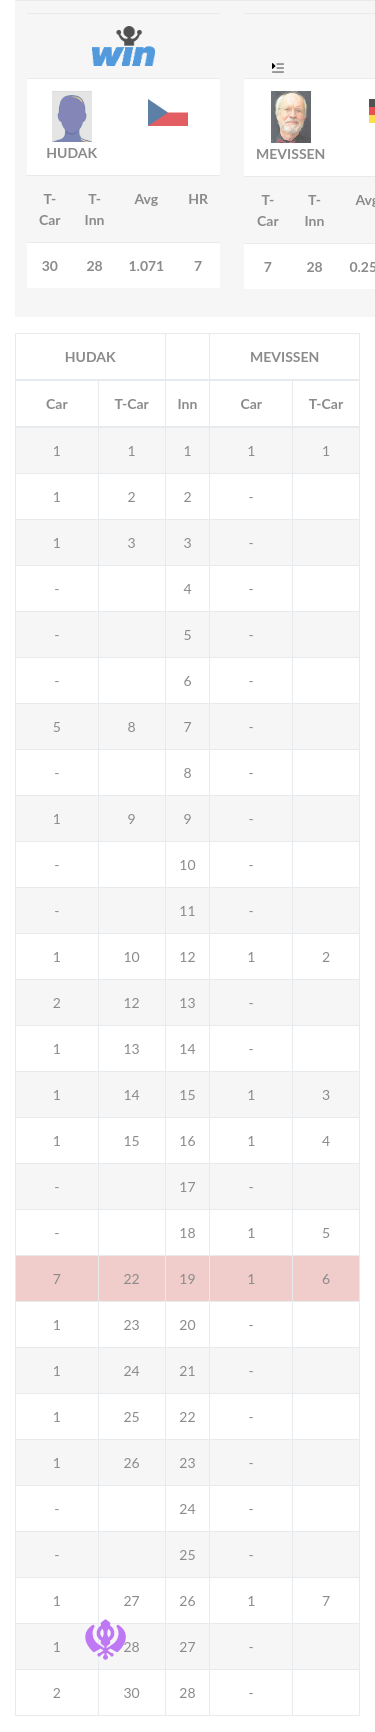 Image resolution: width=375 pixels, height=1732 pixels. Describe the element at coordinates (105, 1639) in the screenshot. I see `indicates Sikh religious content or community` at that location.